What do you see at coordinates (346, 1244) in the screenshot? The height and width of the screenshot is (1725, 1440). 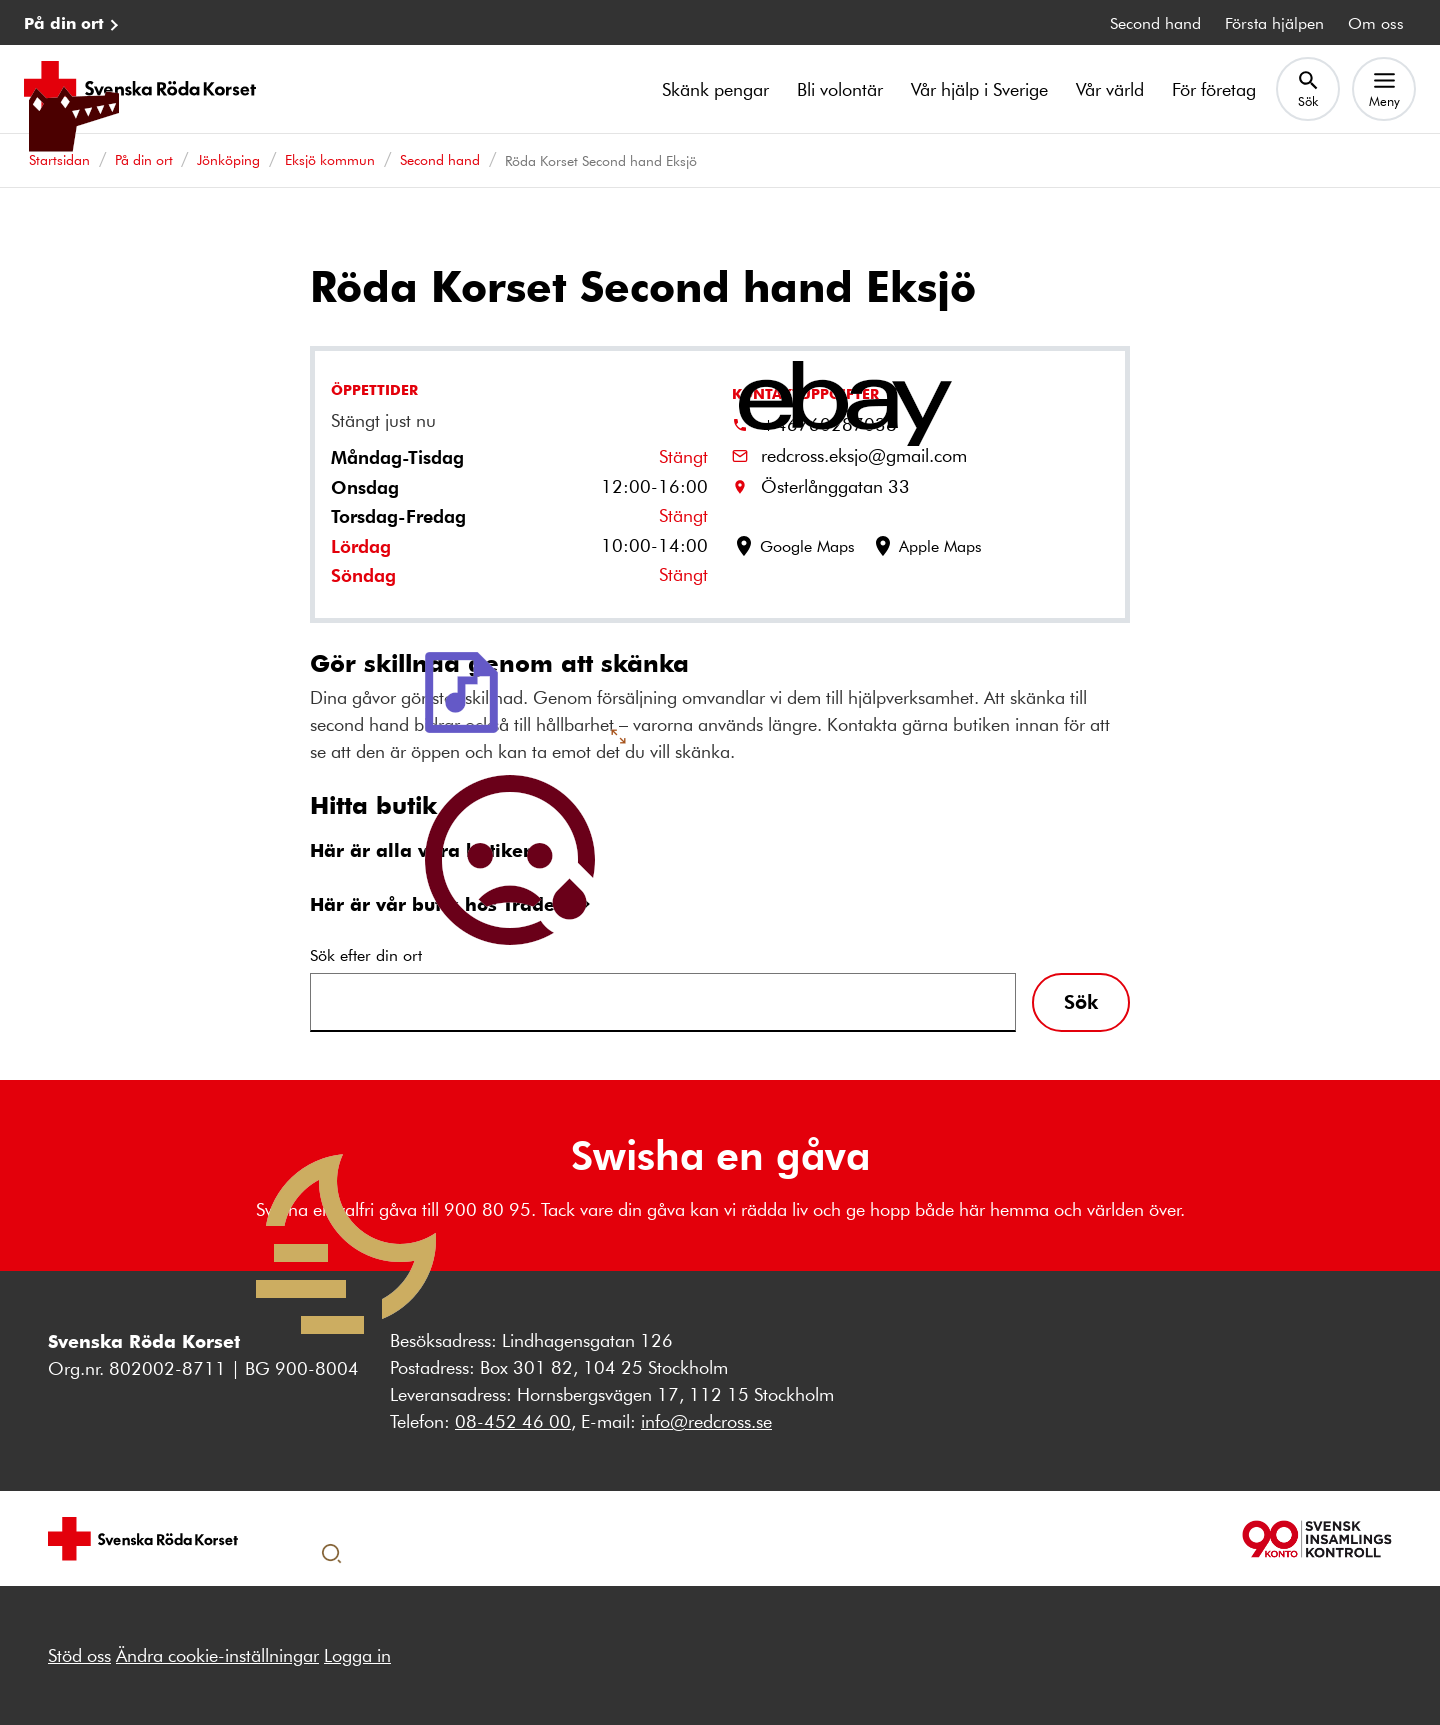 I see `indicates foggy nighttime weather conditions` at bounding box center [346, 1244].